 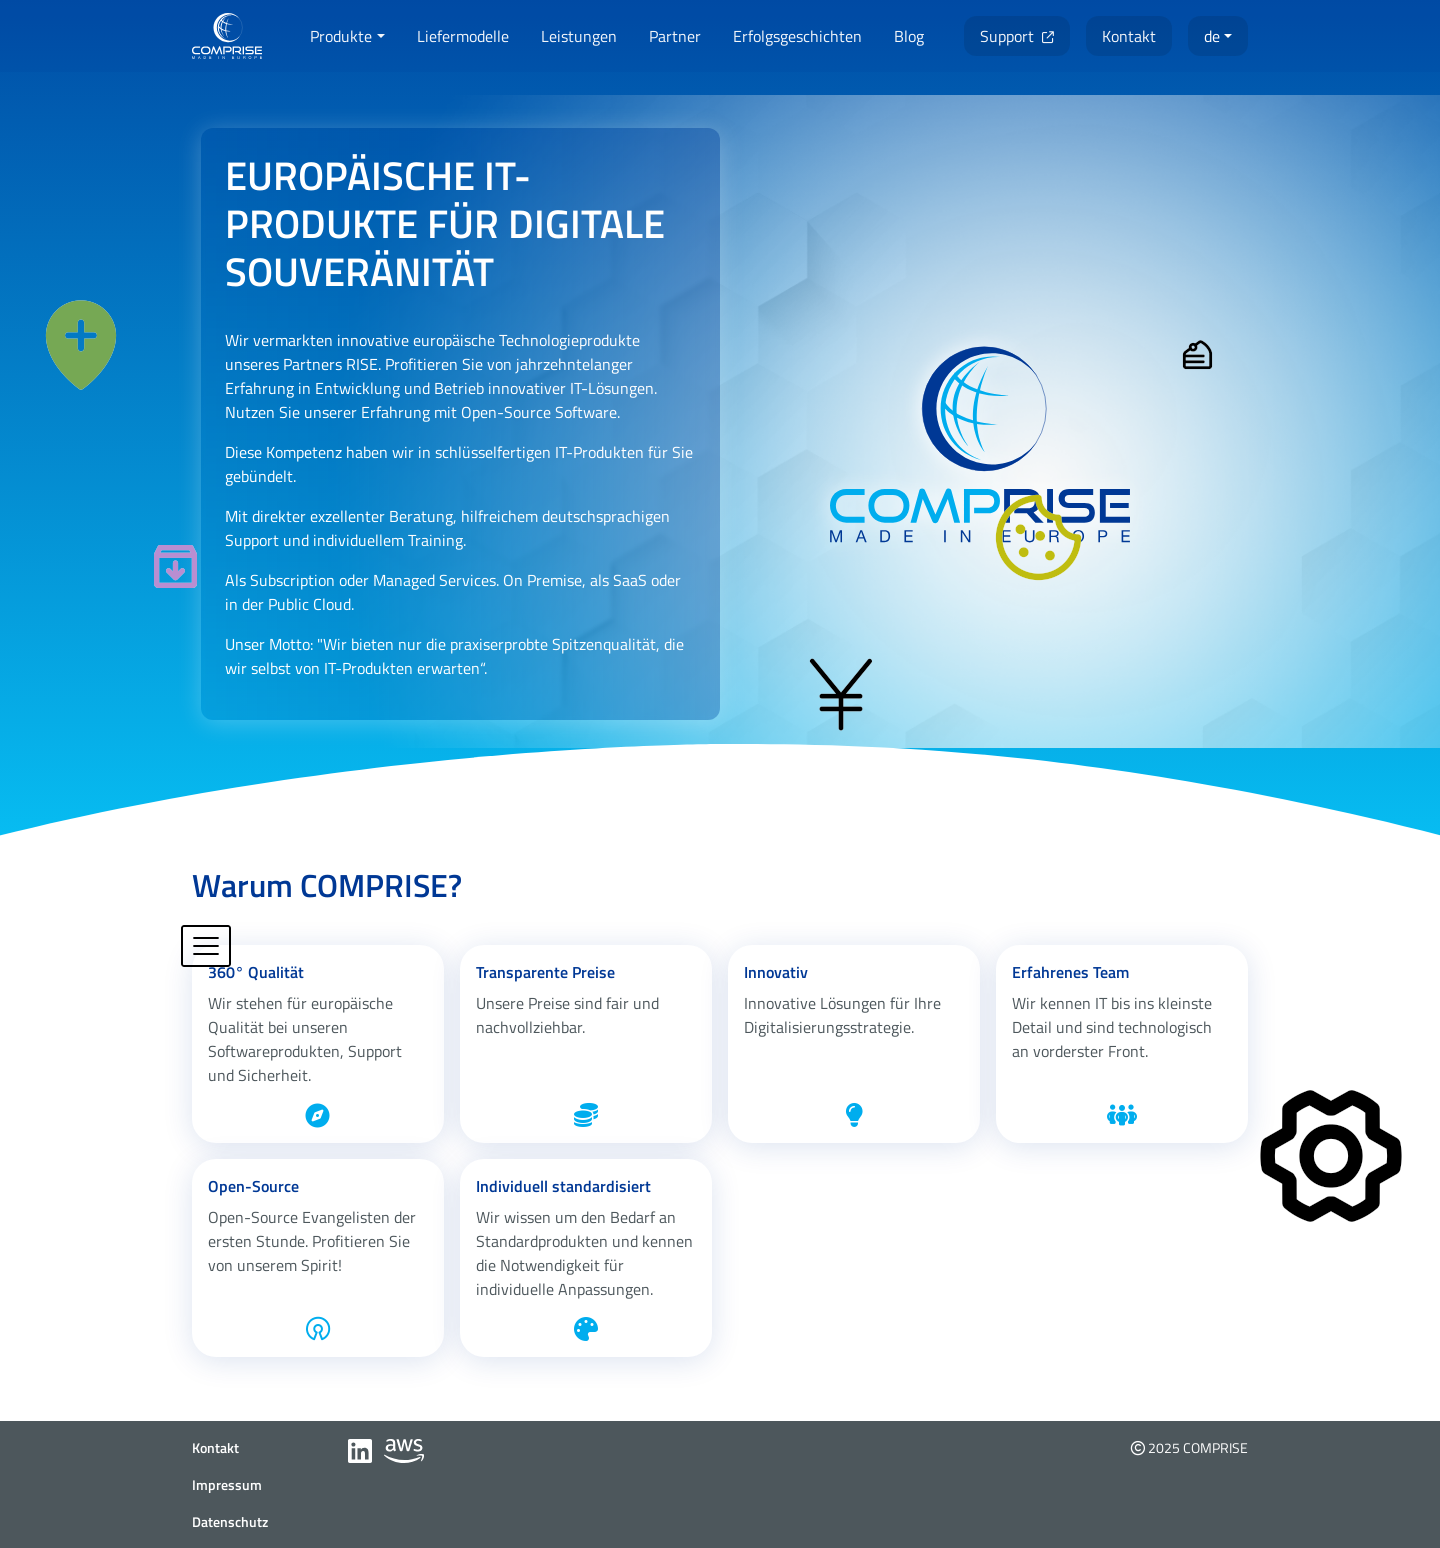 What do you see at coordinates (1331, 1156) in the screenshot?
I see `access settings or preferences` at bounding box center [1331, 1156].